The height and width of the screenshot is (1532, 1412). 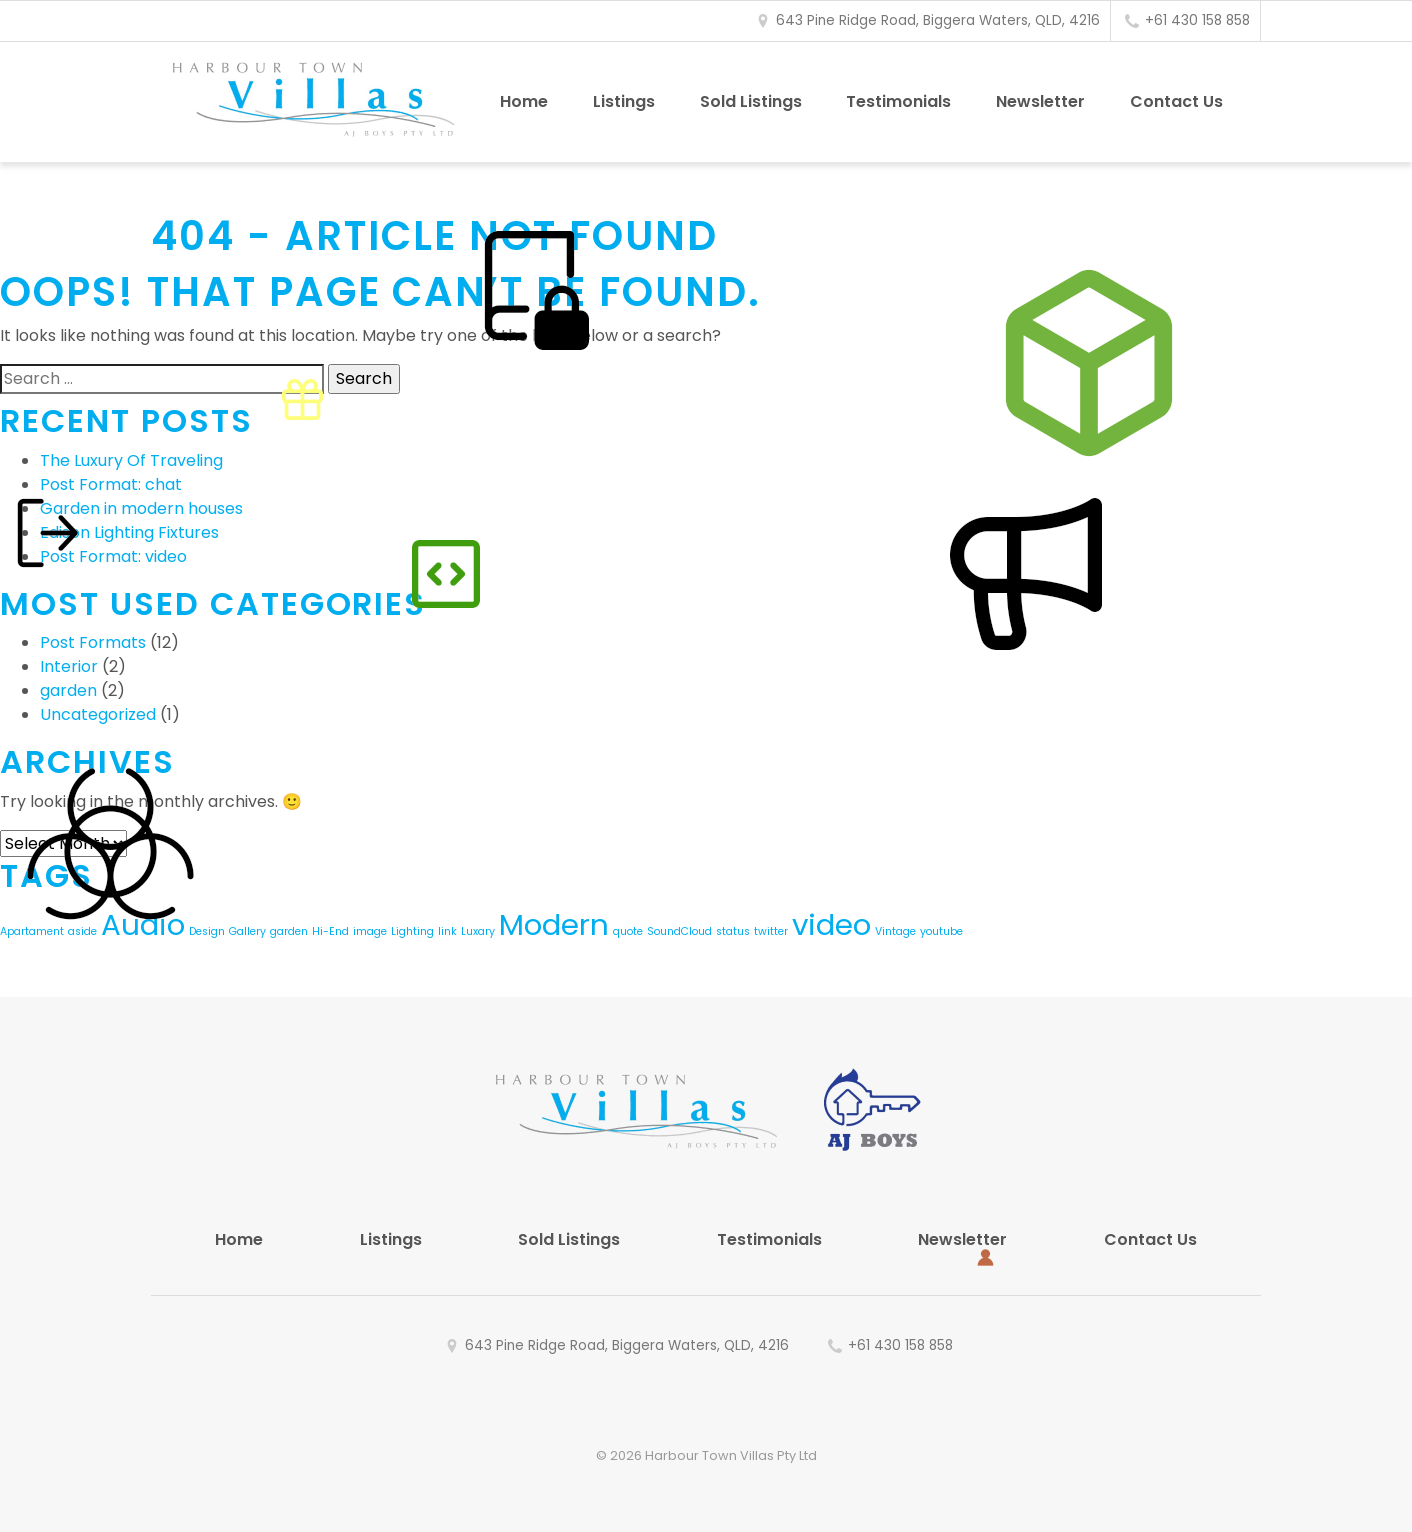 I want to click on make an announcement or broadcast, so click(x=1026, y=574).